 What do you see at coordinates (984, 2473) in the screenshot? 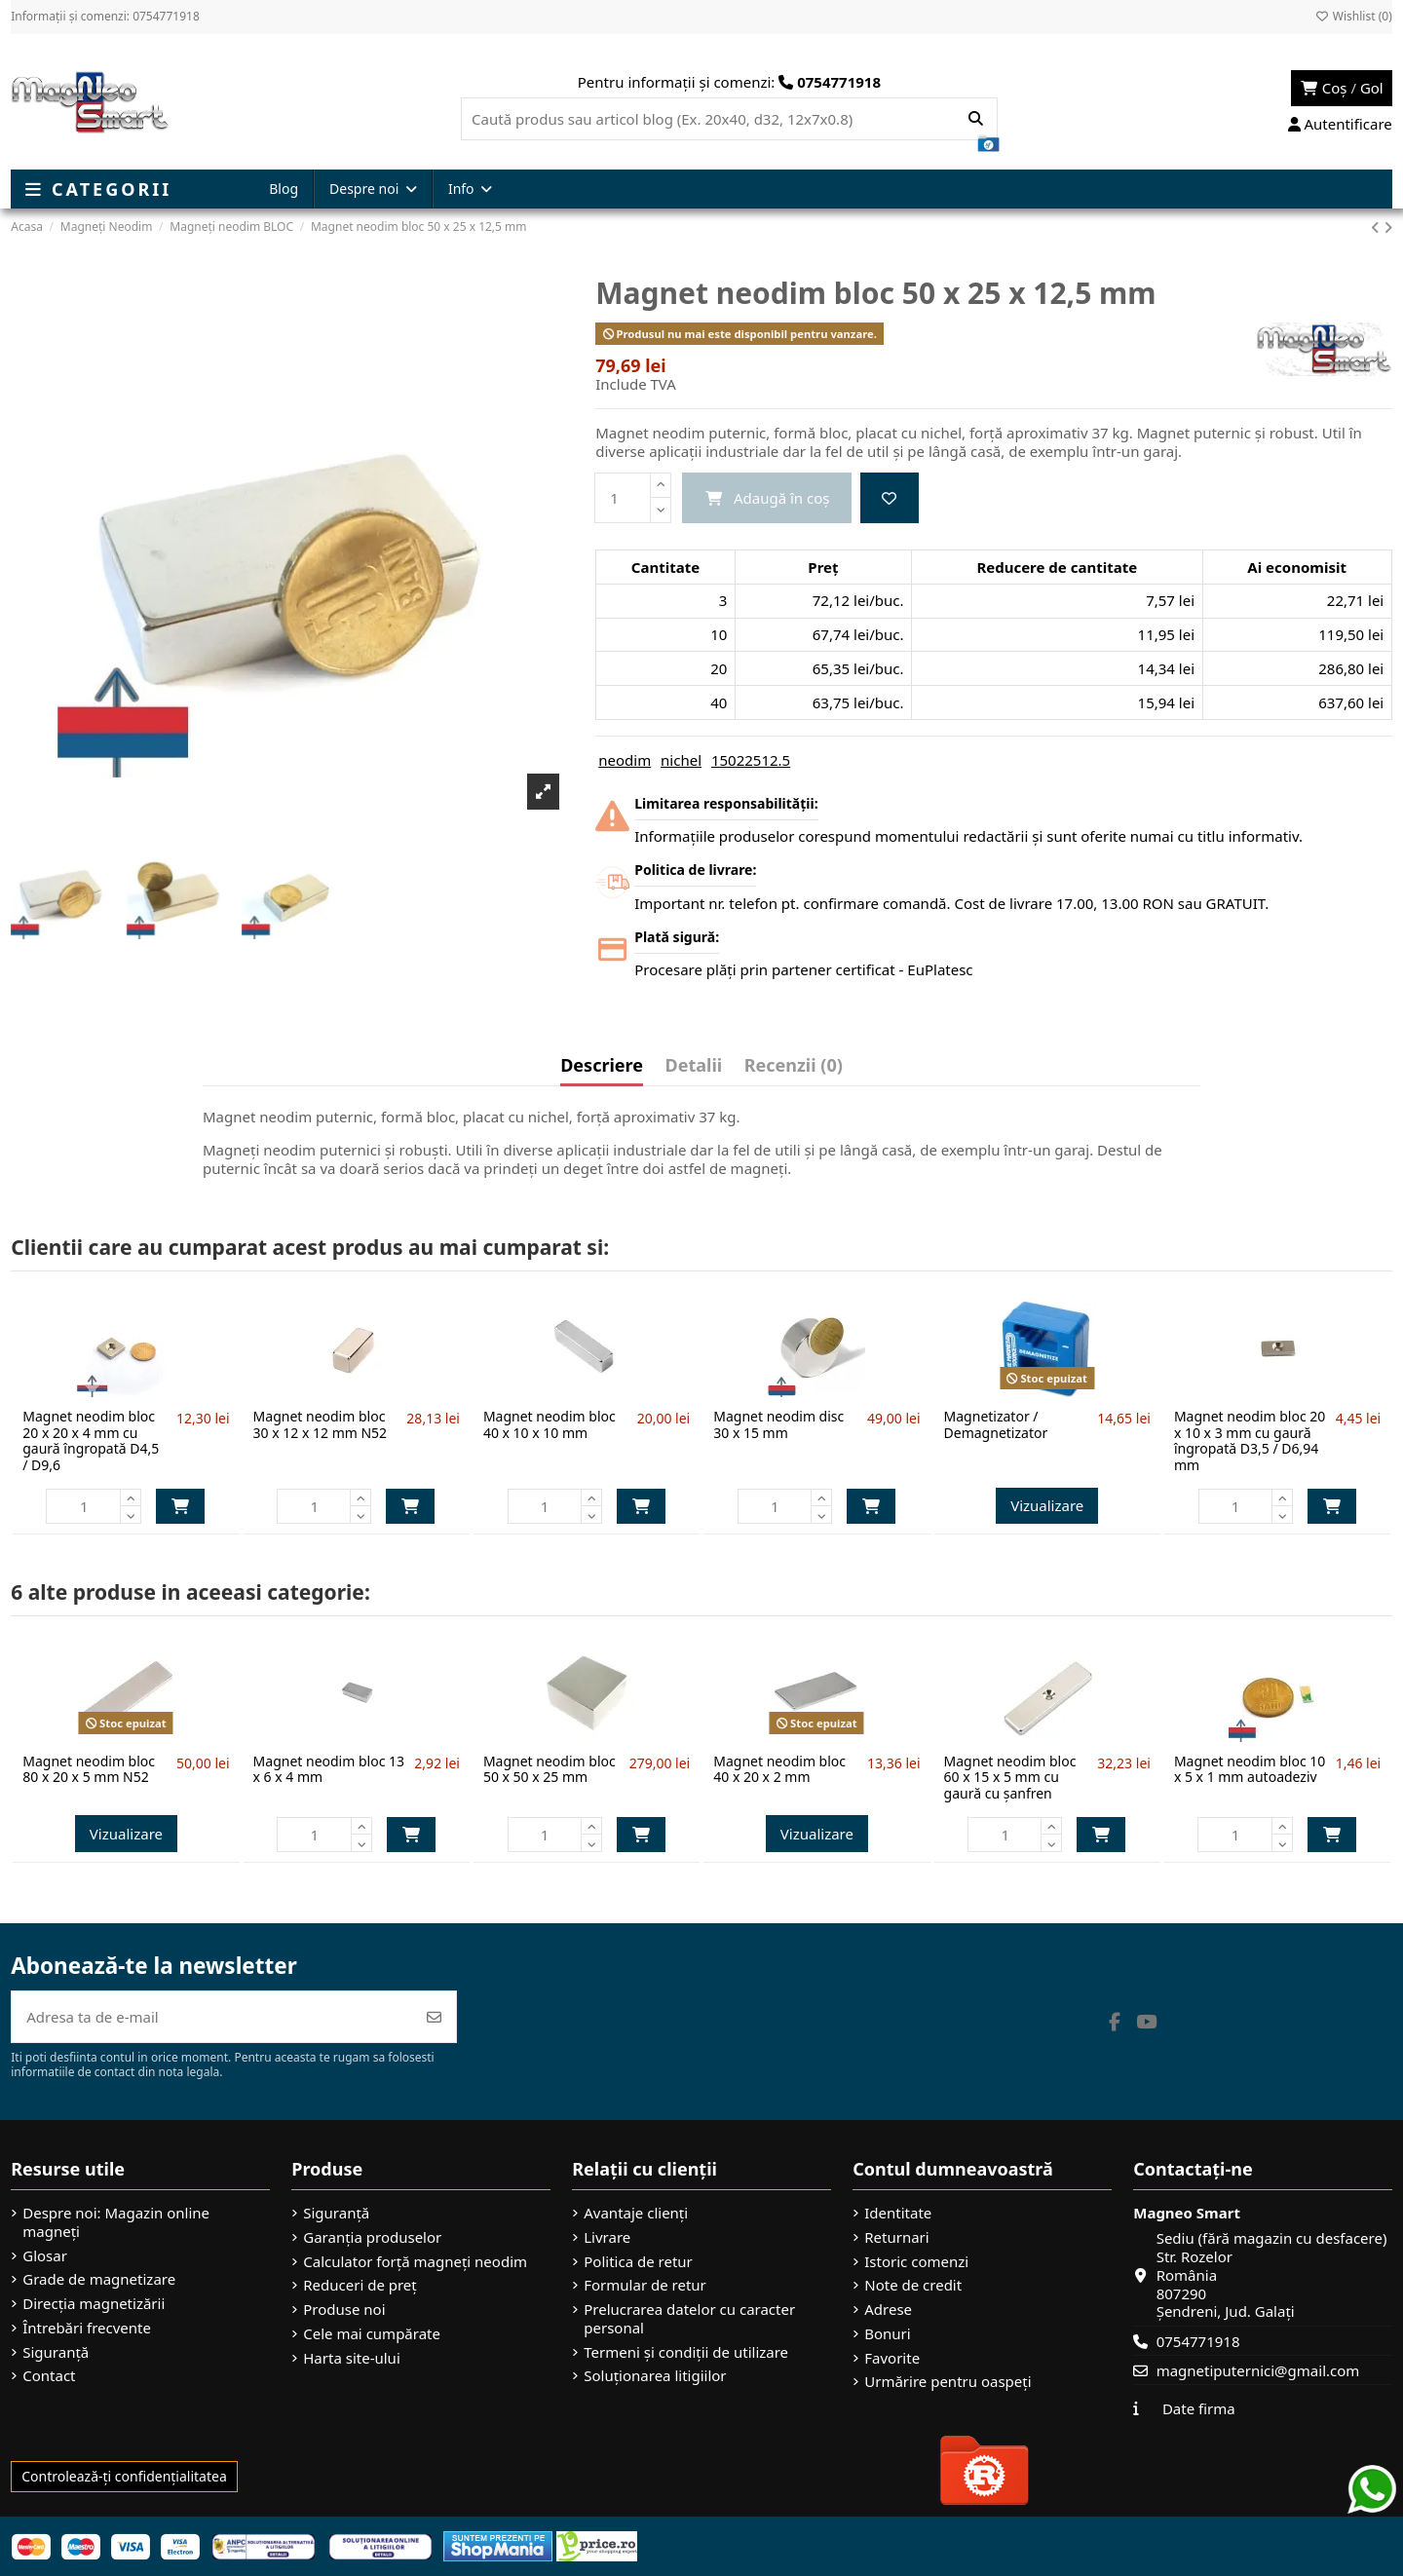
I see `open folder containing rust programming projects` at bounding box center [984, 2473].